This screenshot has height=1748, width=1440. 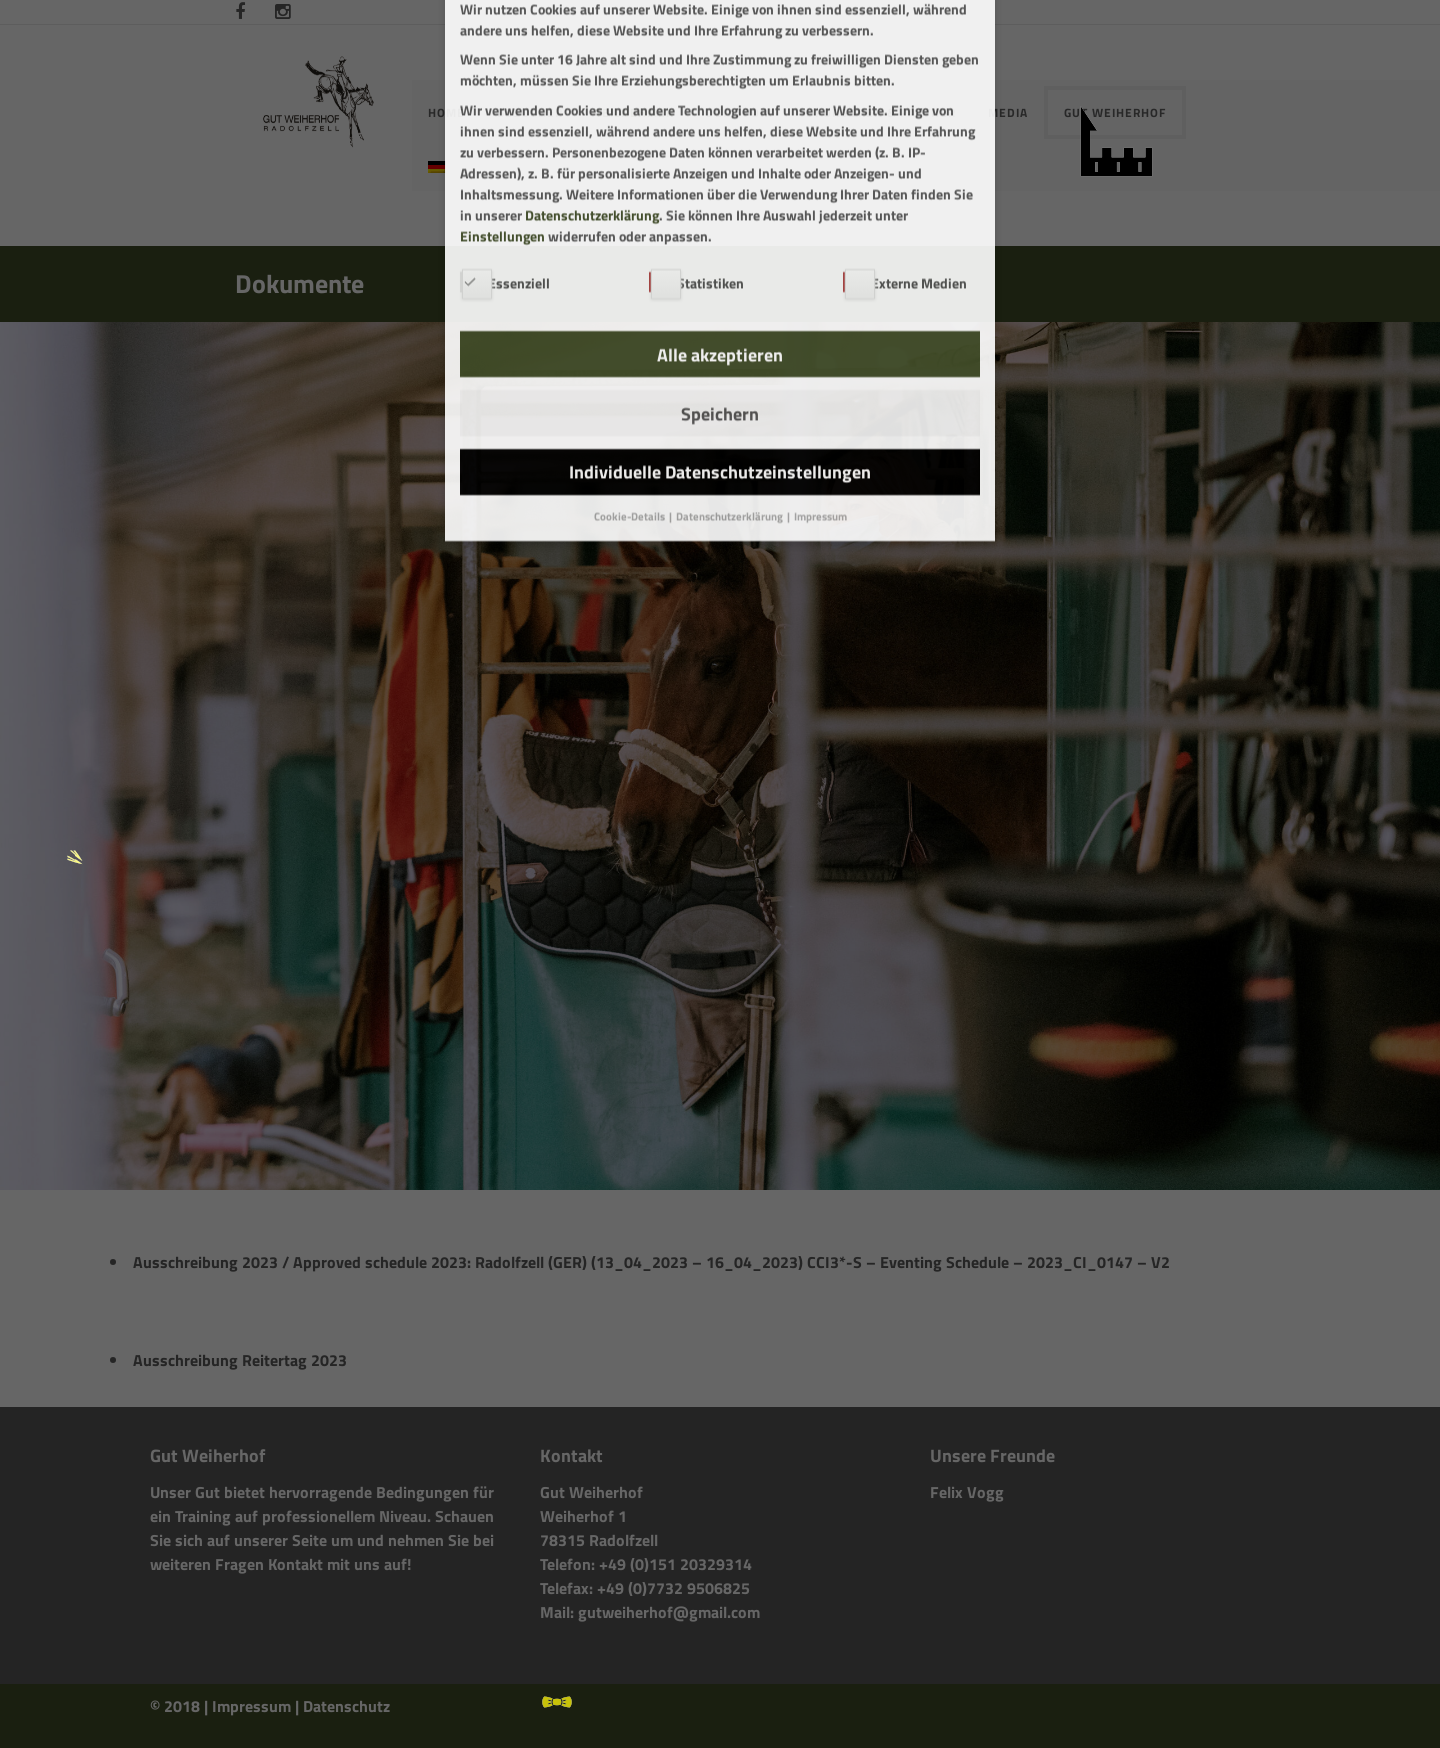 I want to click on select formal or dressy attire option, so click(x=557, y=1702).